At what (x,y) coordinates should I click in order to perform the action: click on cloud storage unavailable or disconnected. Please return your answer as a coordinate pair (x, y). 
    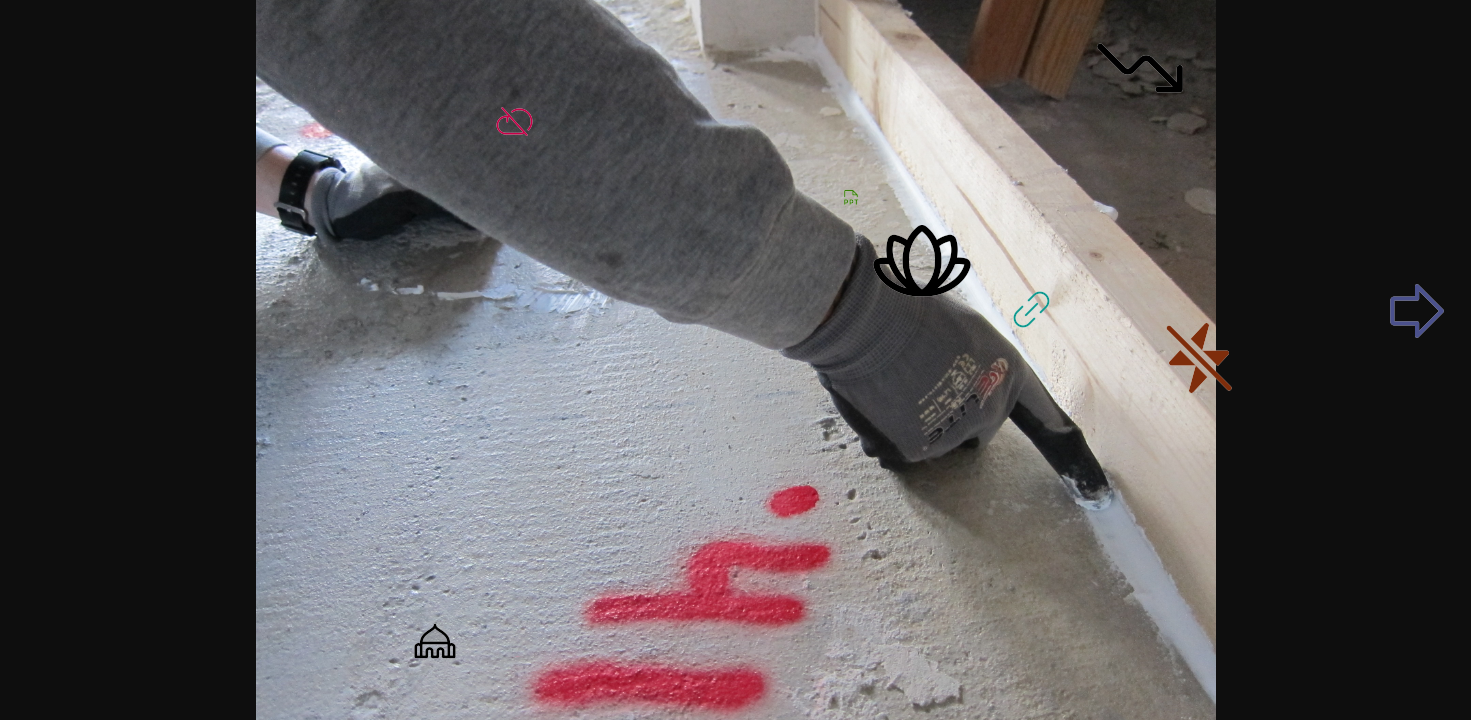
    Looking at the image, I should click on (514, 121).